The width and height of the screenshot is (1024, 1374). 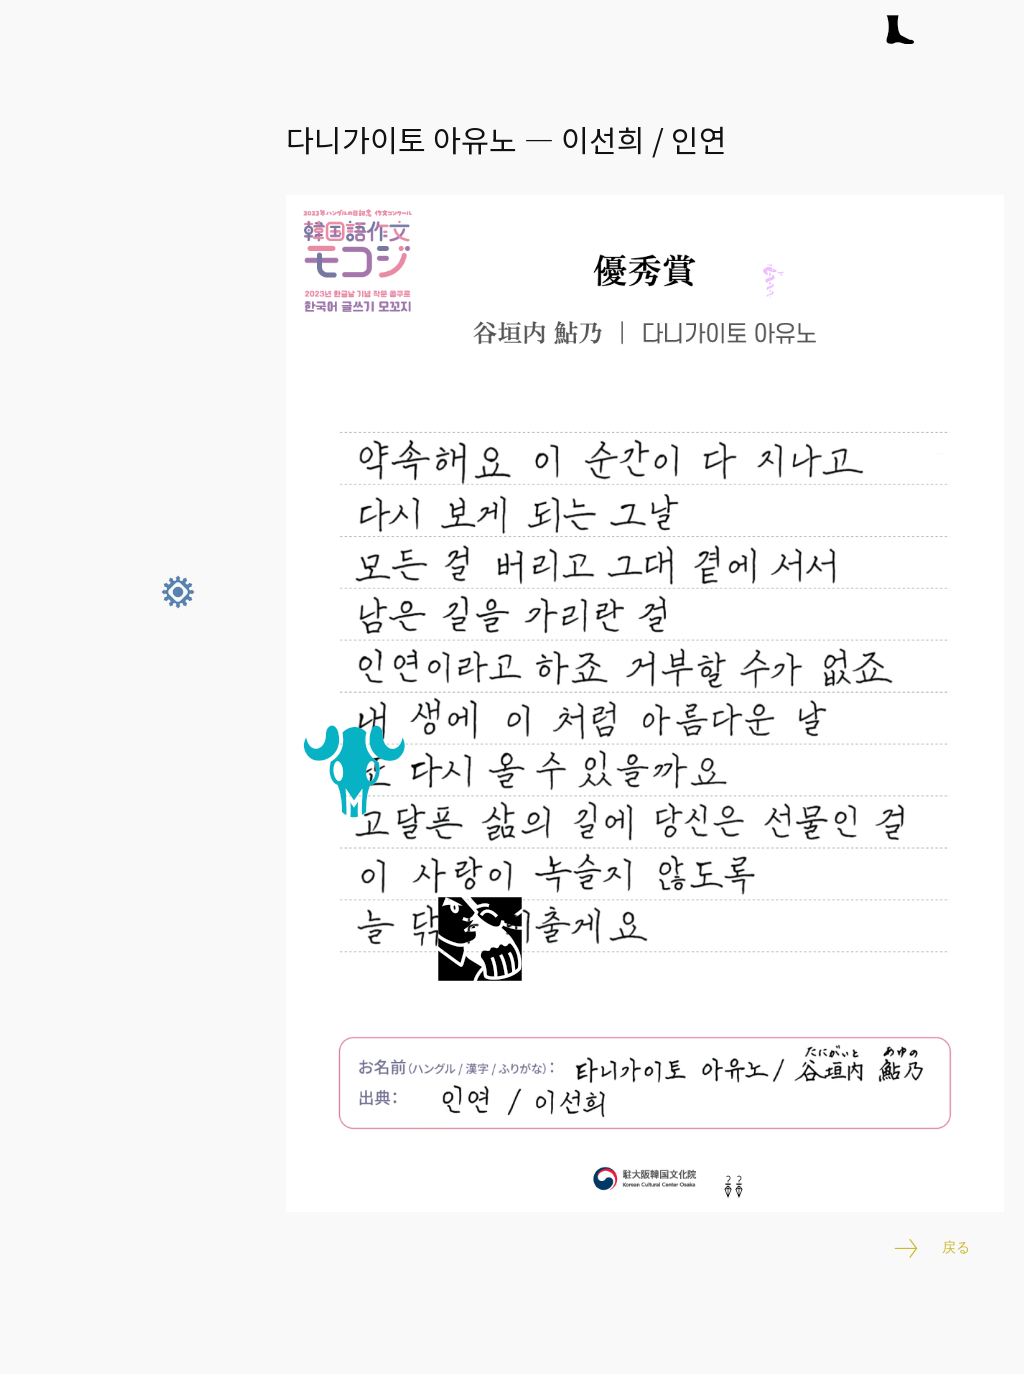 What do you see at coordinates (178, 592) in the screenshot?
I see `access game settings or configuration options` at bounding box center [178, 592].